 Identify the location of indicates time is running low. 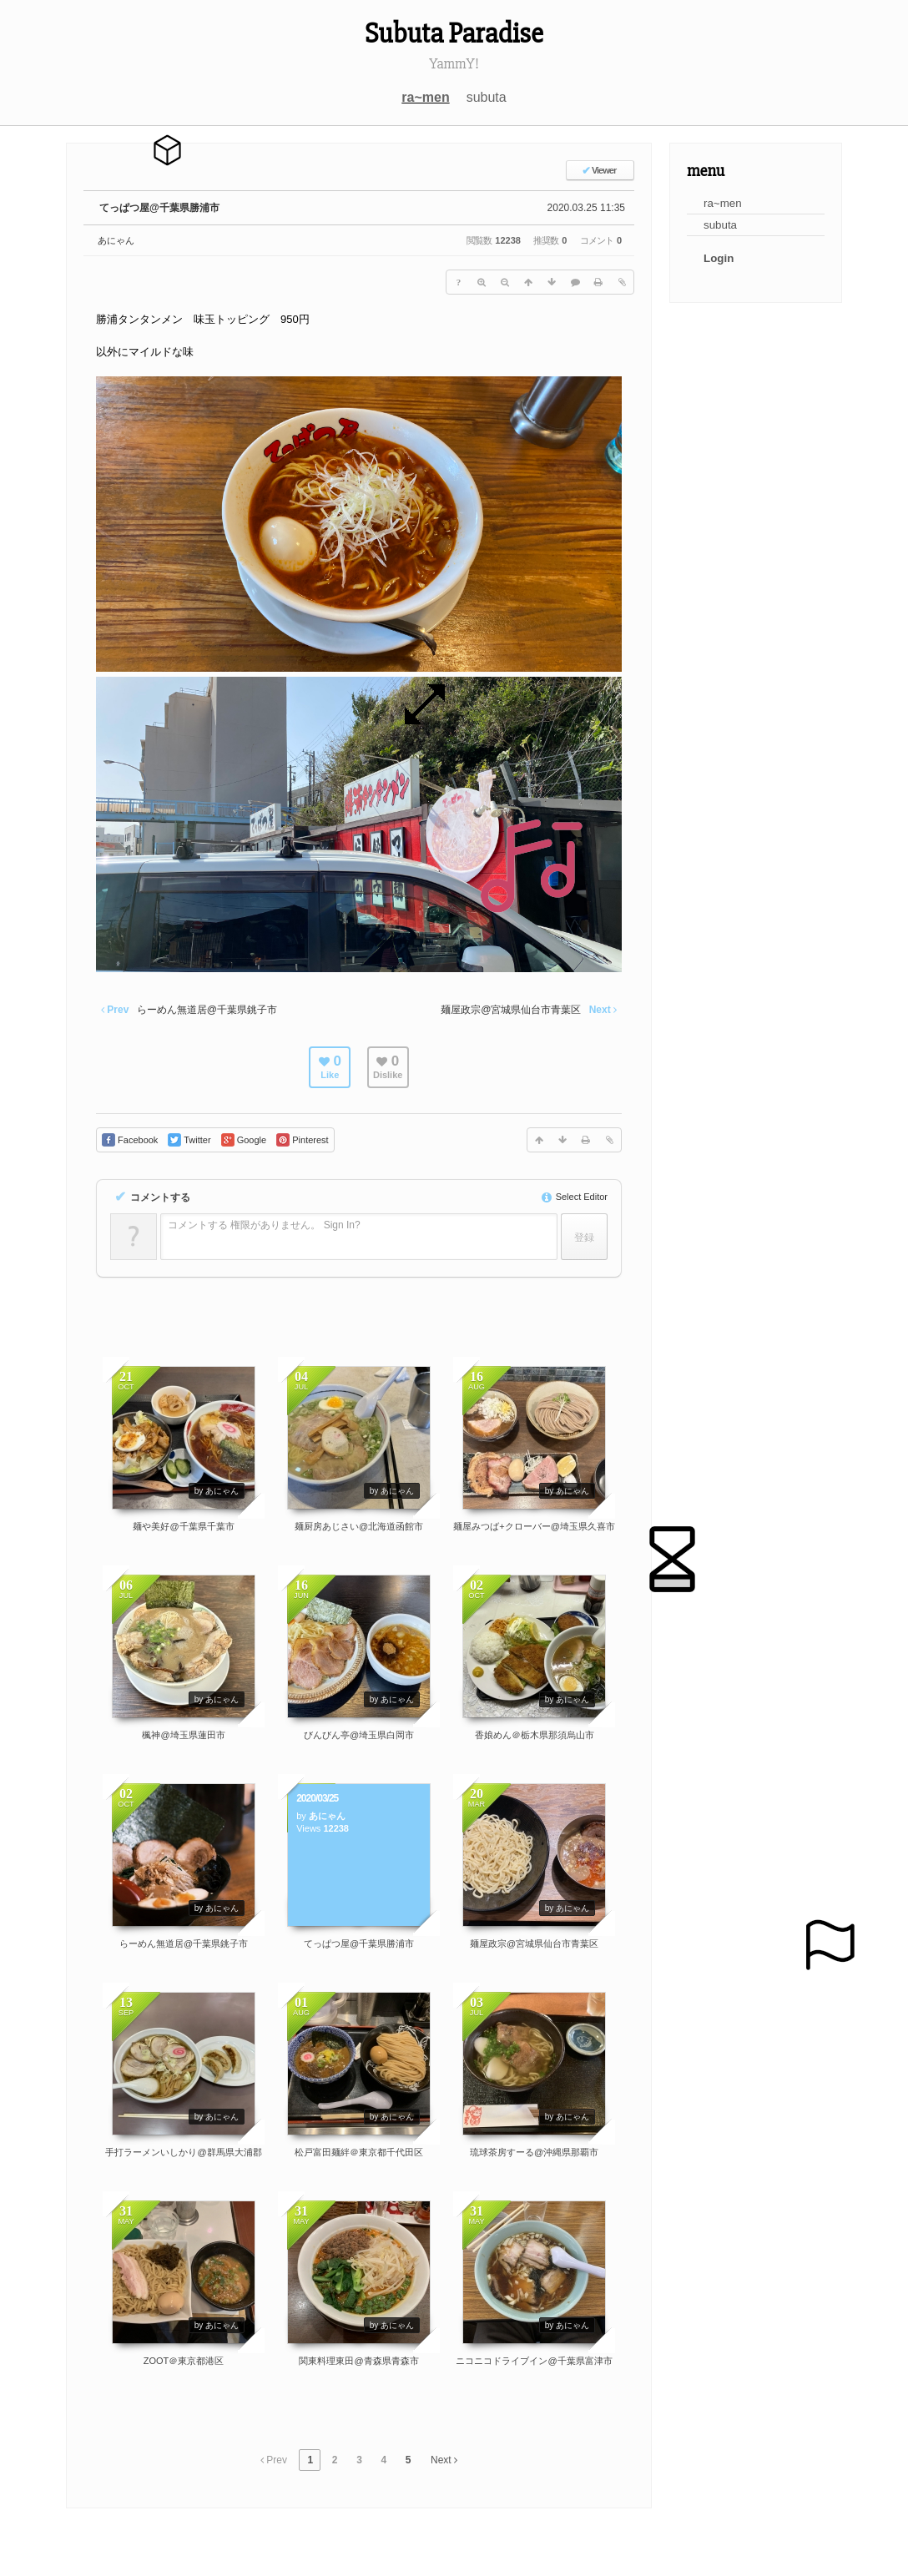
(672, 1559).